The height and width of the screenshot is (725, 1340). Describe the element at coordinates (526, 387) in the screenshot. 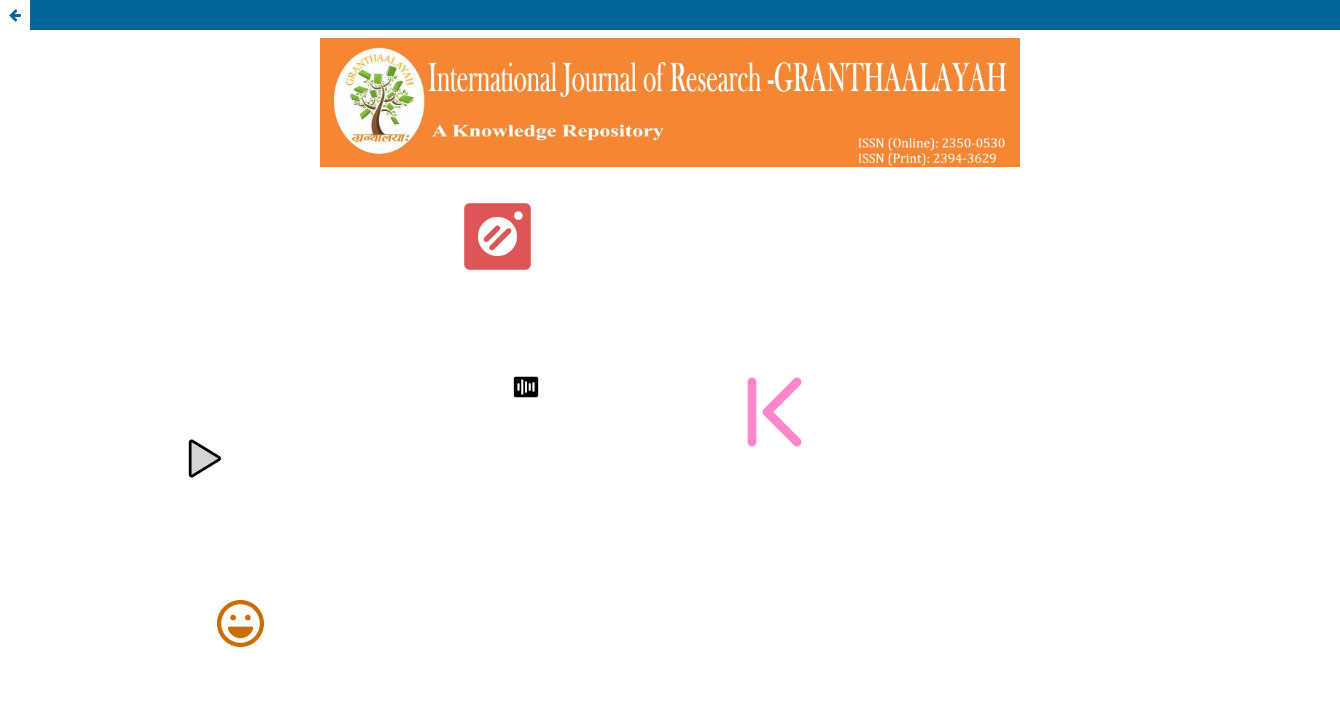

I see `access audio or sound settings` at that location.